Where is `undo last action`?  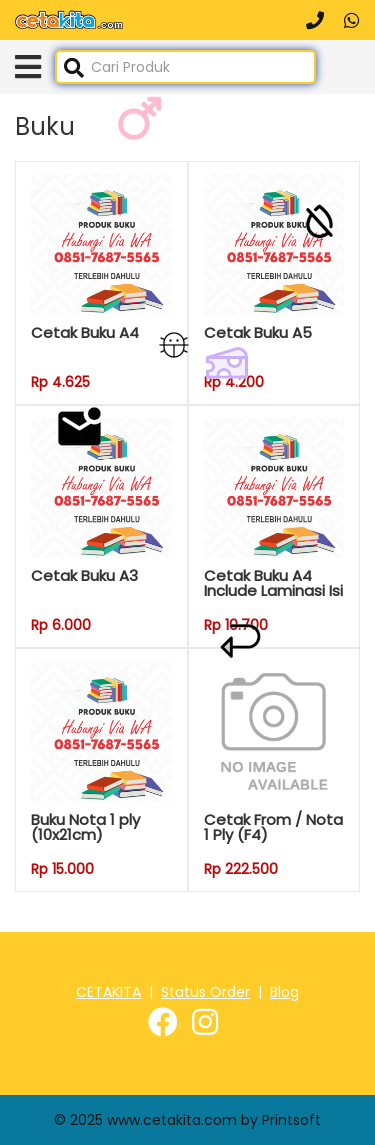 undo last action is located at coordinates (240, 639).